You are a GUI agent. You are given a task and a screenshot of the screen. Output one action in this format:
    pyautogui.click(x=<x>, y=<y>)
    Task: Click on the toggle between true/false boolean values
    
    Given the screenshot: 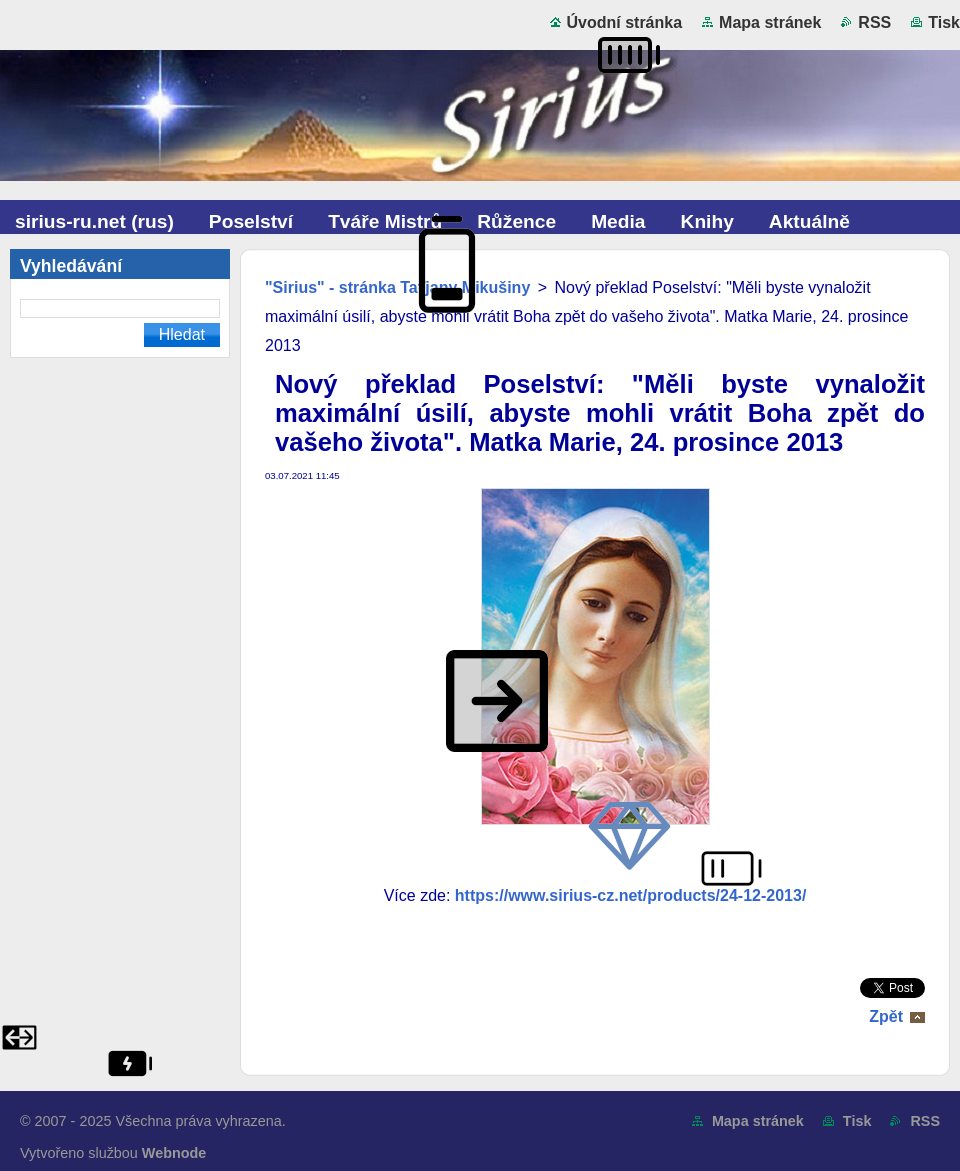 What is the action you would take?
    pyautogui.click(x=19, y=1037)
    